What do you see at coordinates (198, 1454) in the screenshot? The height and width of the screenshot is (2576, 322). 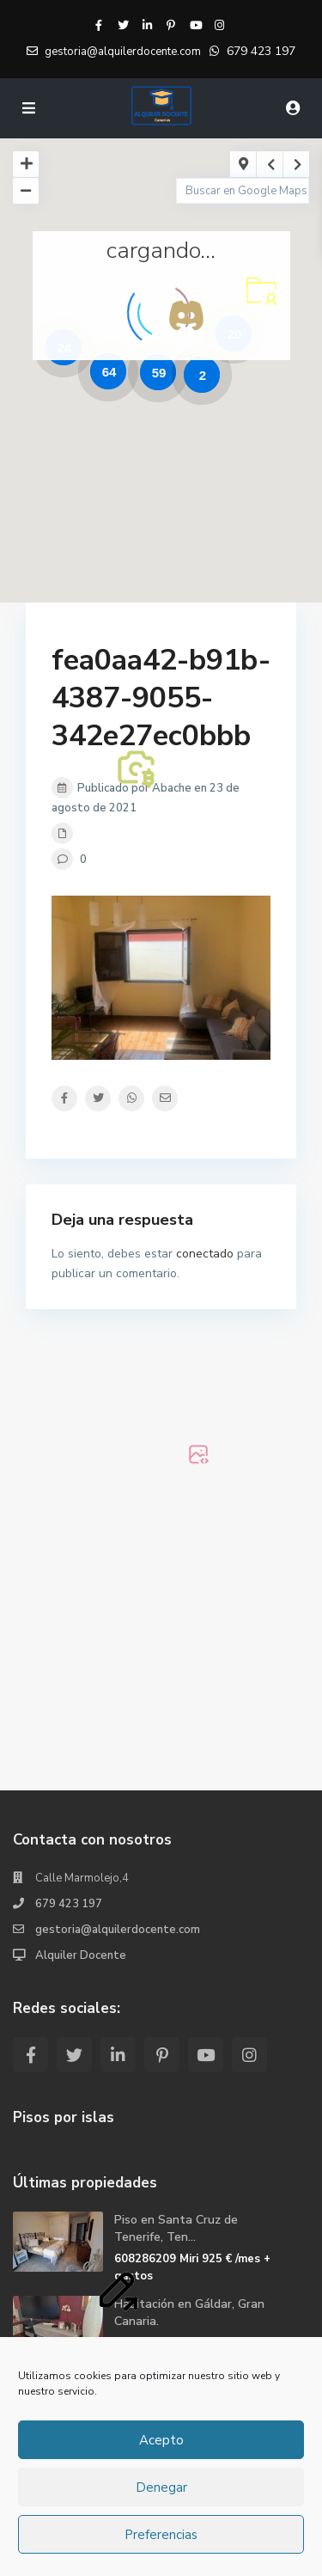 I see `view or edit image source code` at bounding box center [198, 1454].